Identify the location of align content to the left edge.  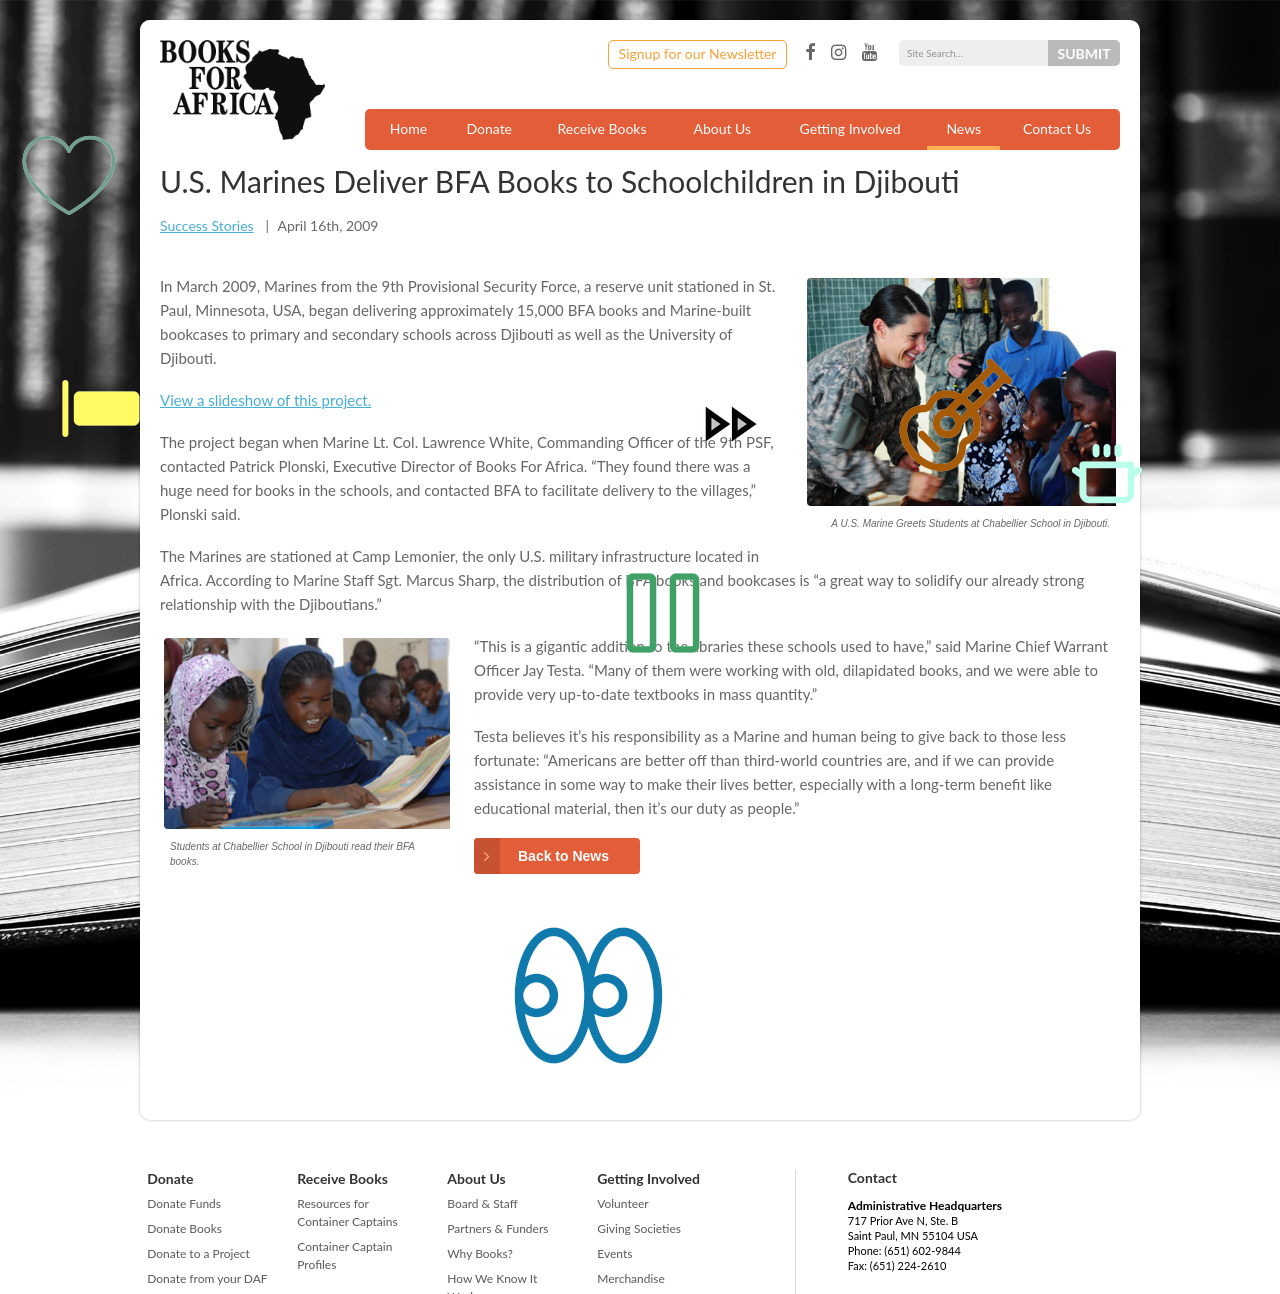
(99, 408).